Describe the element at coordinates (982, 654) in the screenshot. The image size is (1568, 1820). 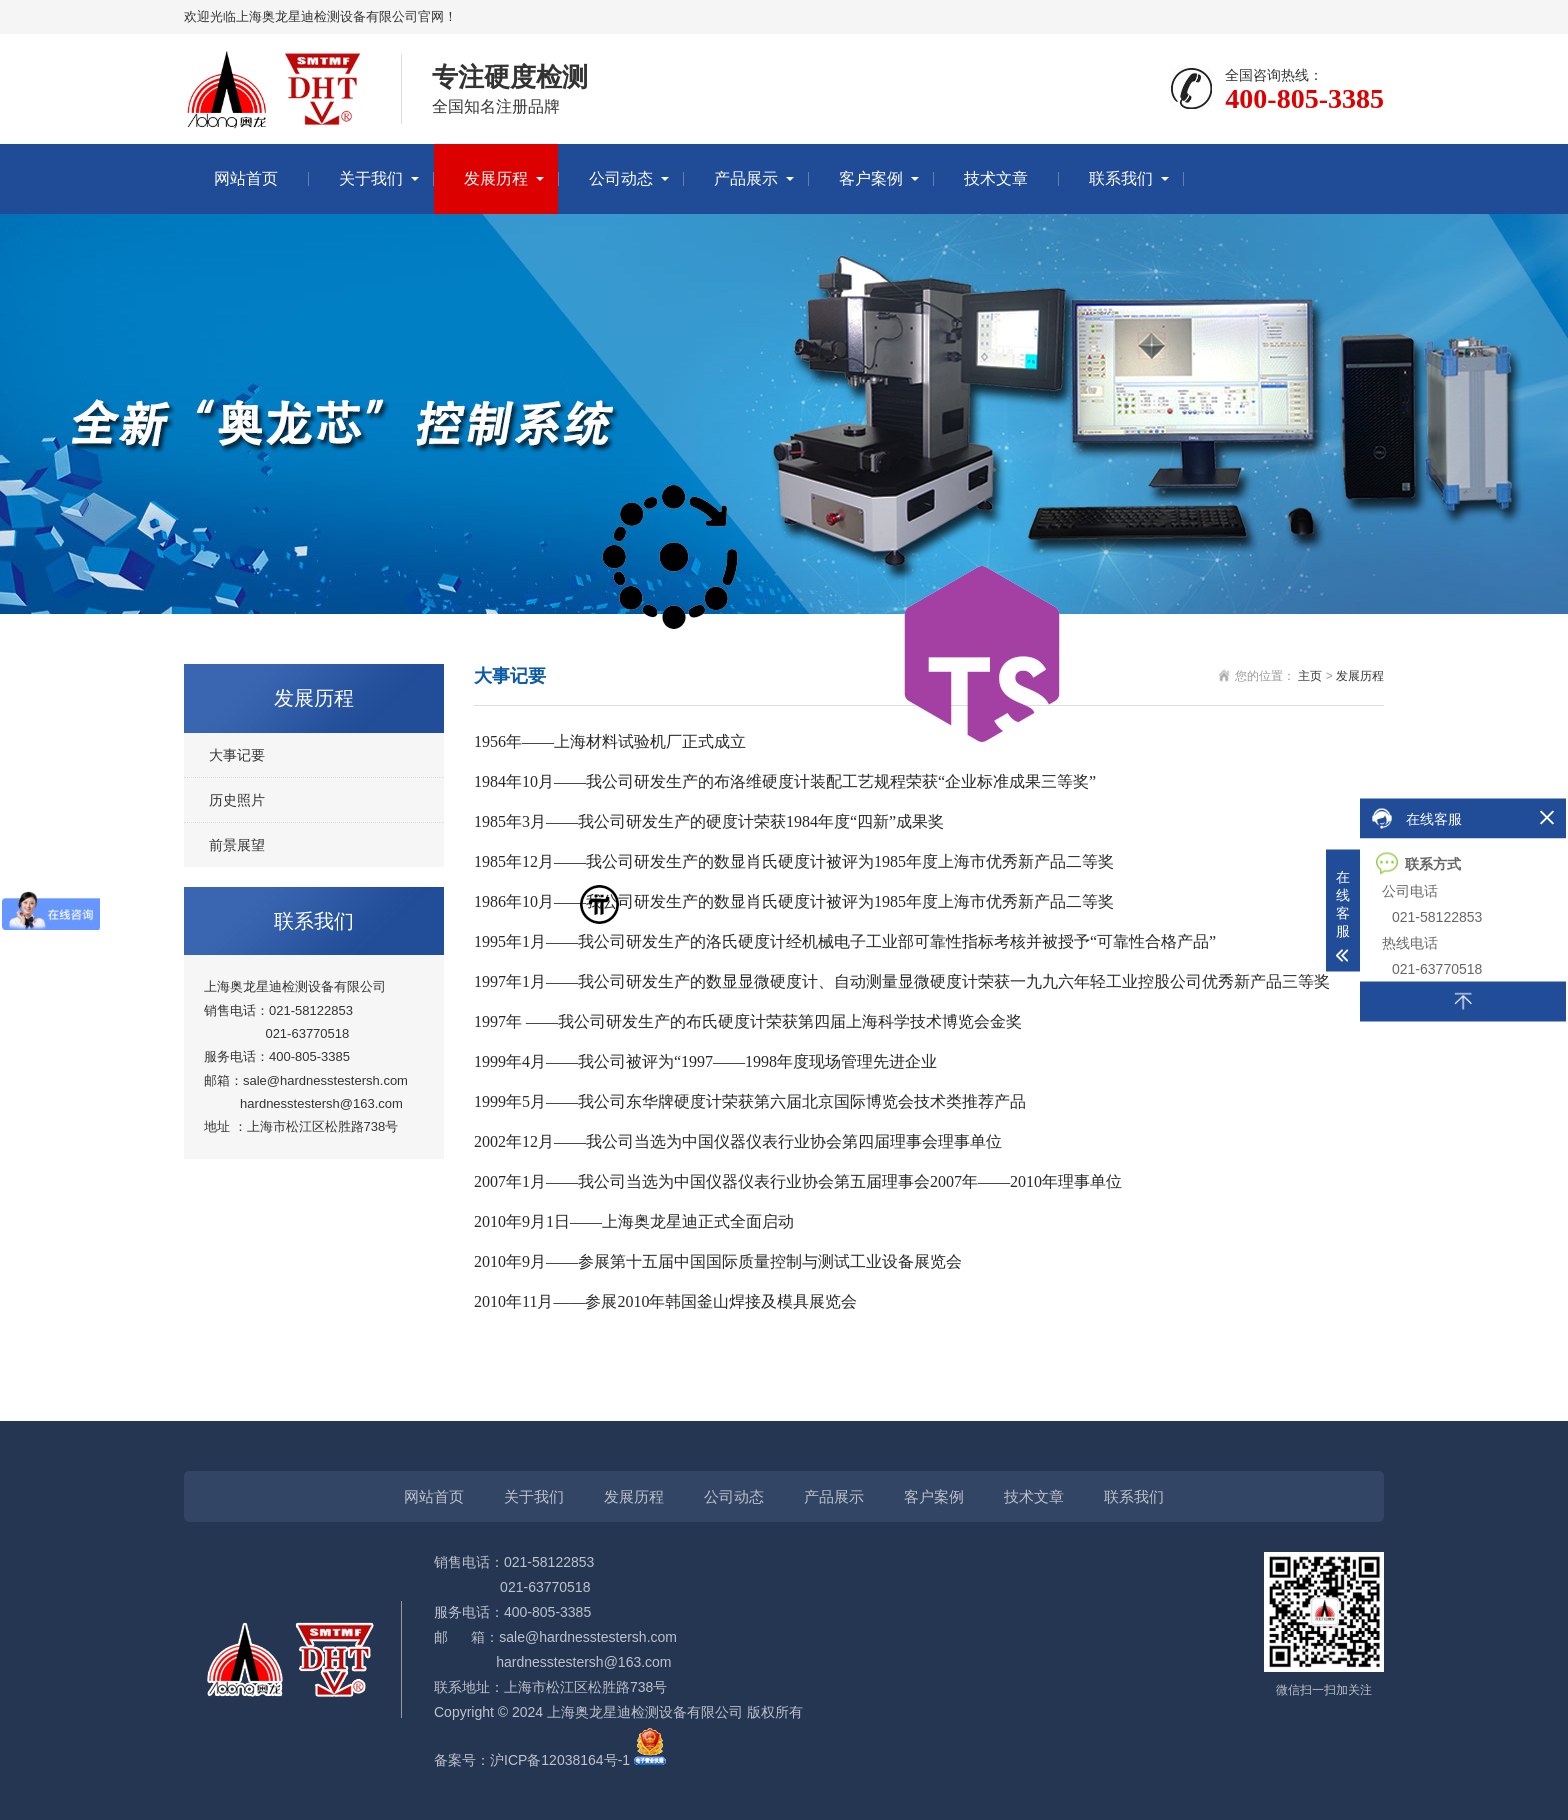
I see `ts-node runtime environment logo` at that location.